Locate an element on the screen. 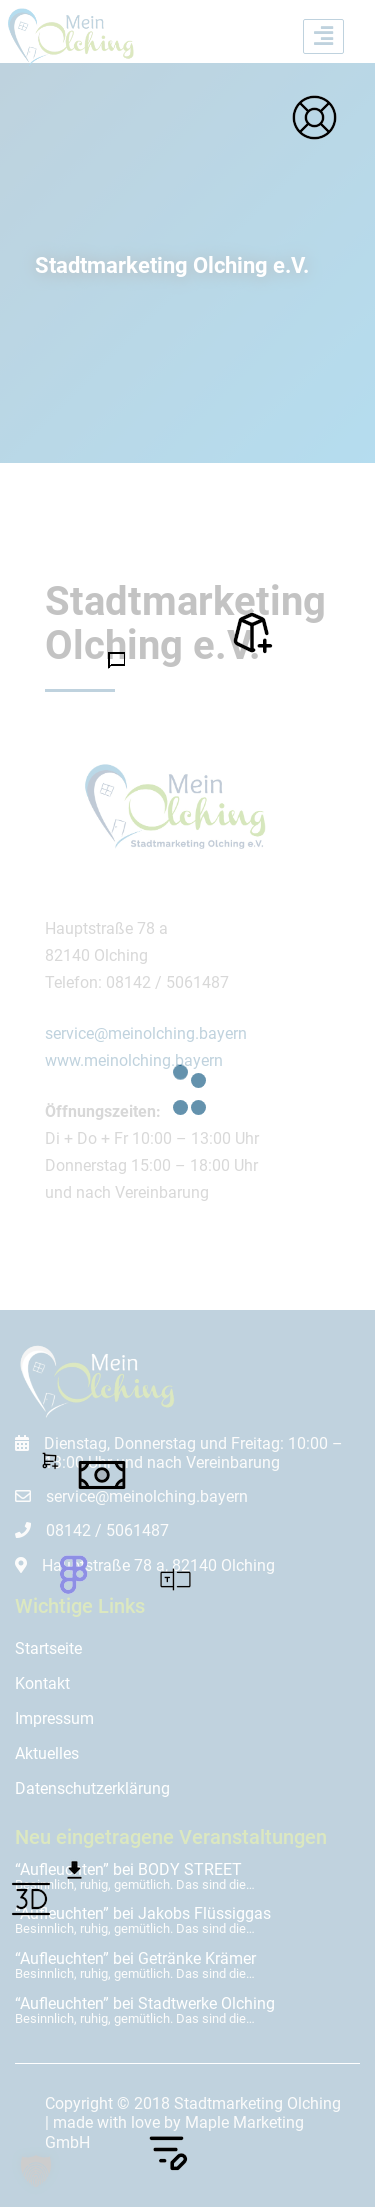 The height and width of the screenshot is (2207, 375). edit filter settings is located at coordinates (166, 2149).